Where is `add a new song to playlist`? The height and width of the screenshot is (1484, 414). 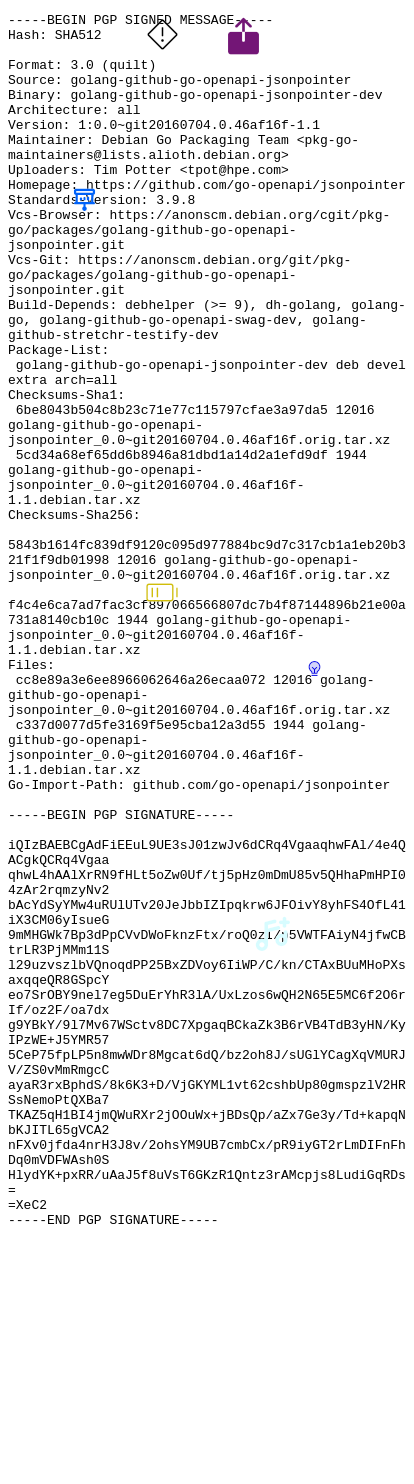 add a new song to playlist is located at coordinates (273, 934).